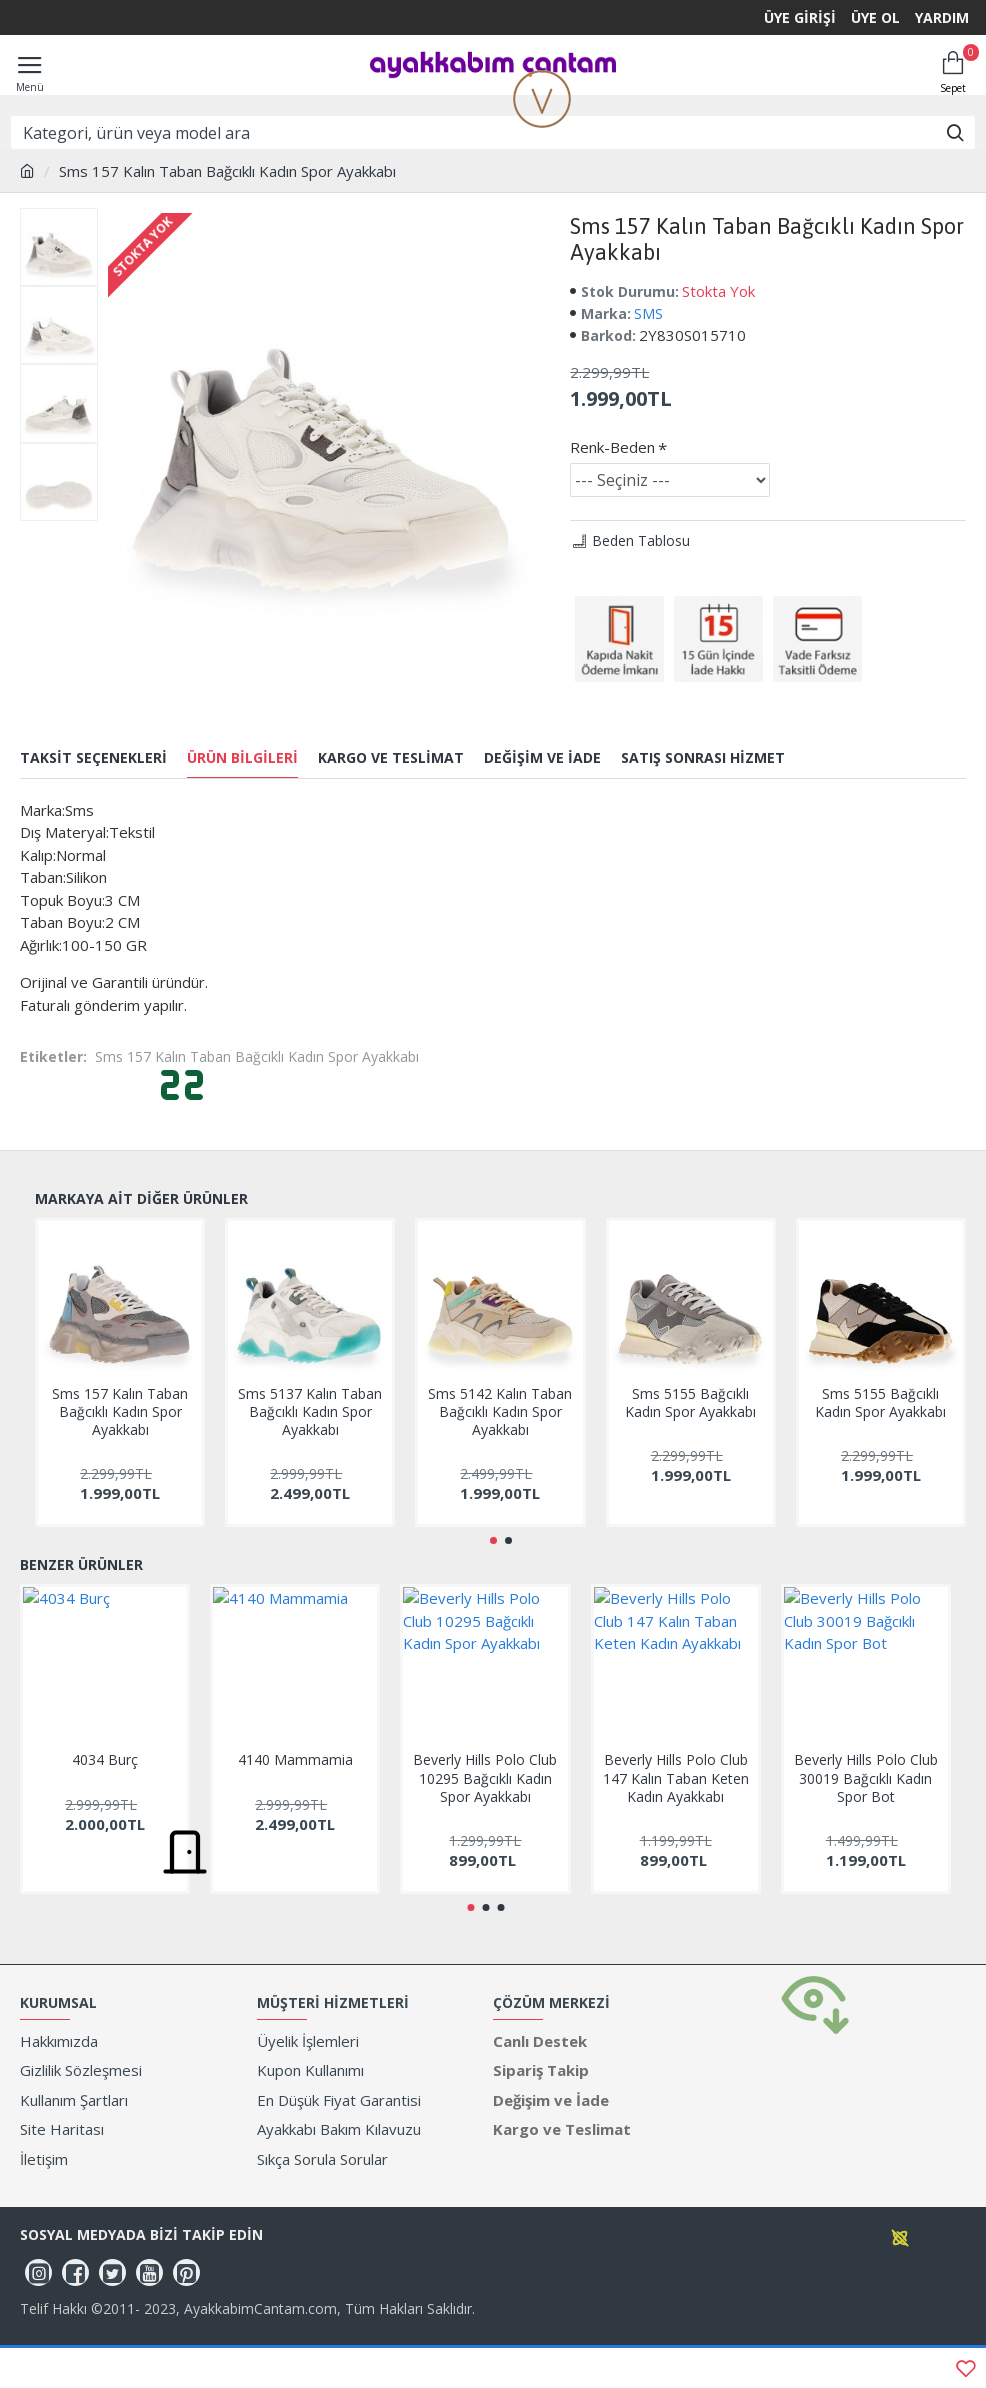 Image resolution: width=986 pixels, height=2388 pixels. What do you see at coordinates (182, 1085) in the screenshot?
I see `indicates item number 22 in a list or sequence` at bounding box center [182, 1085].